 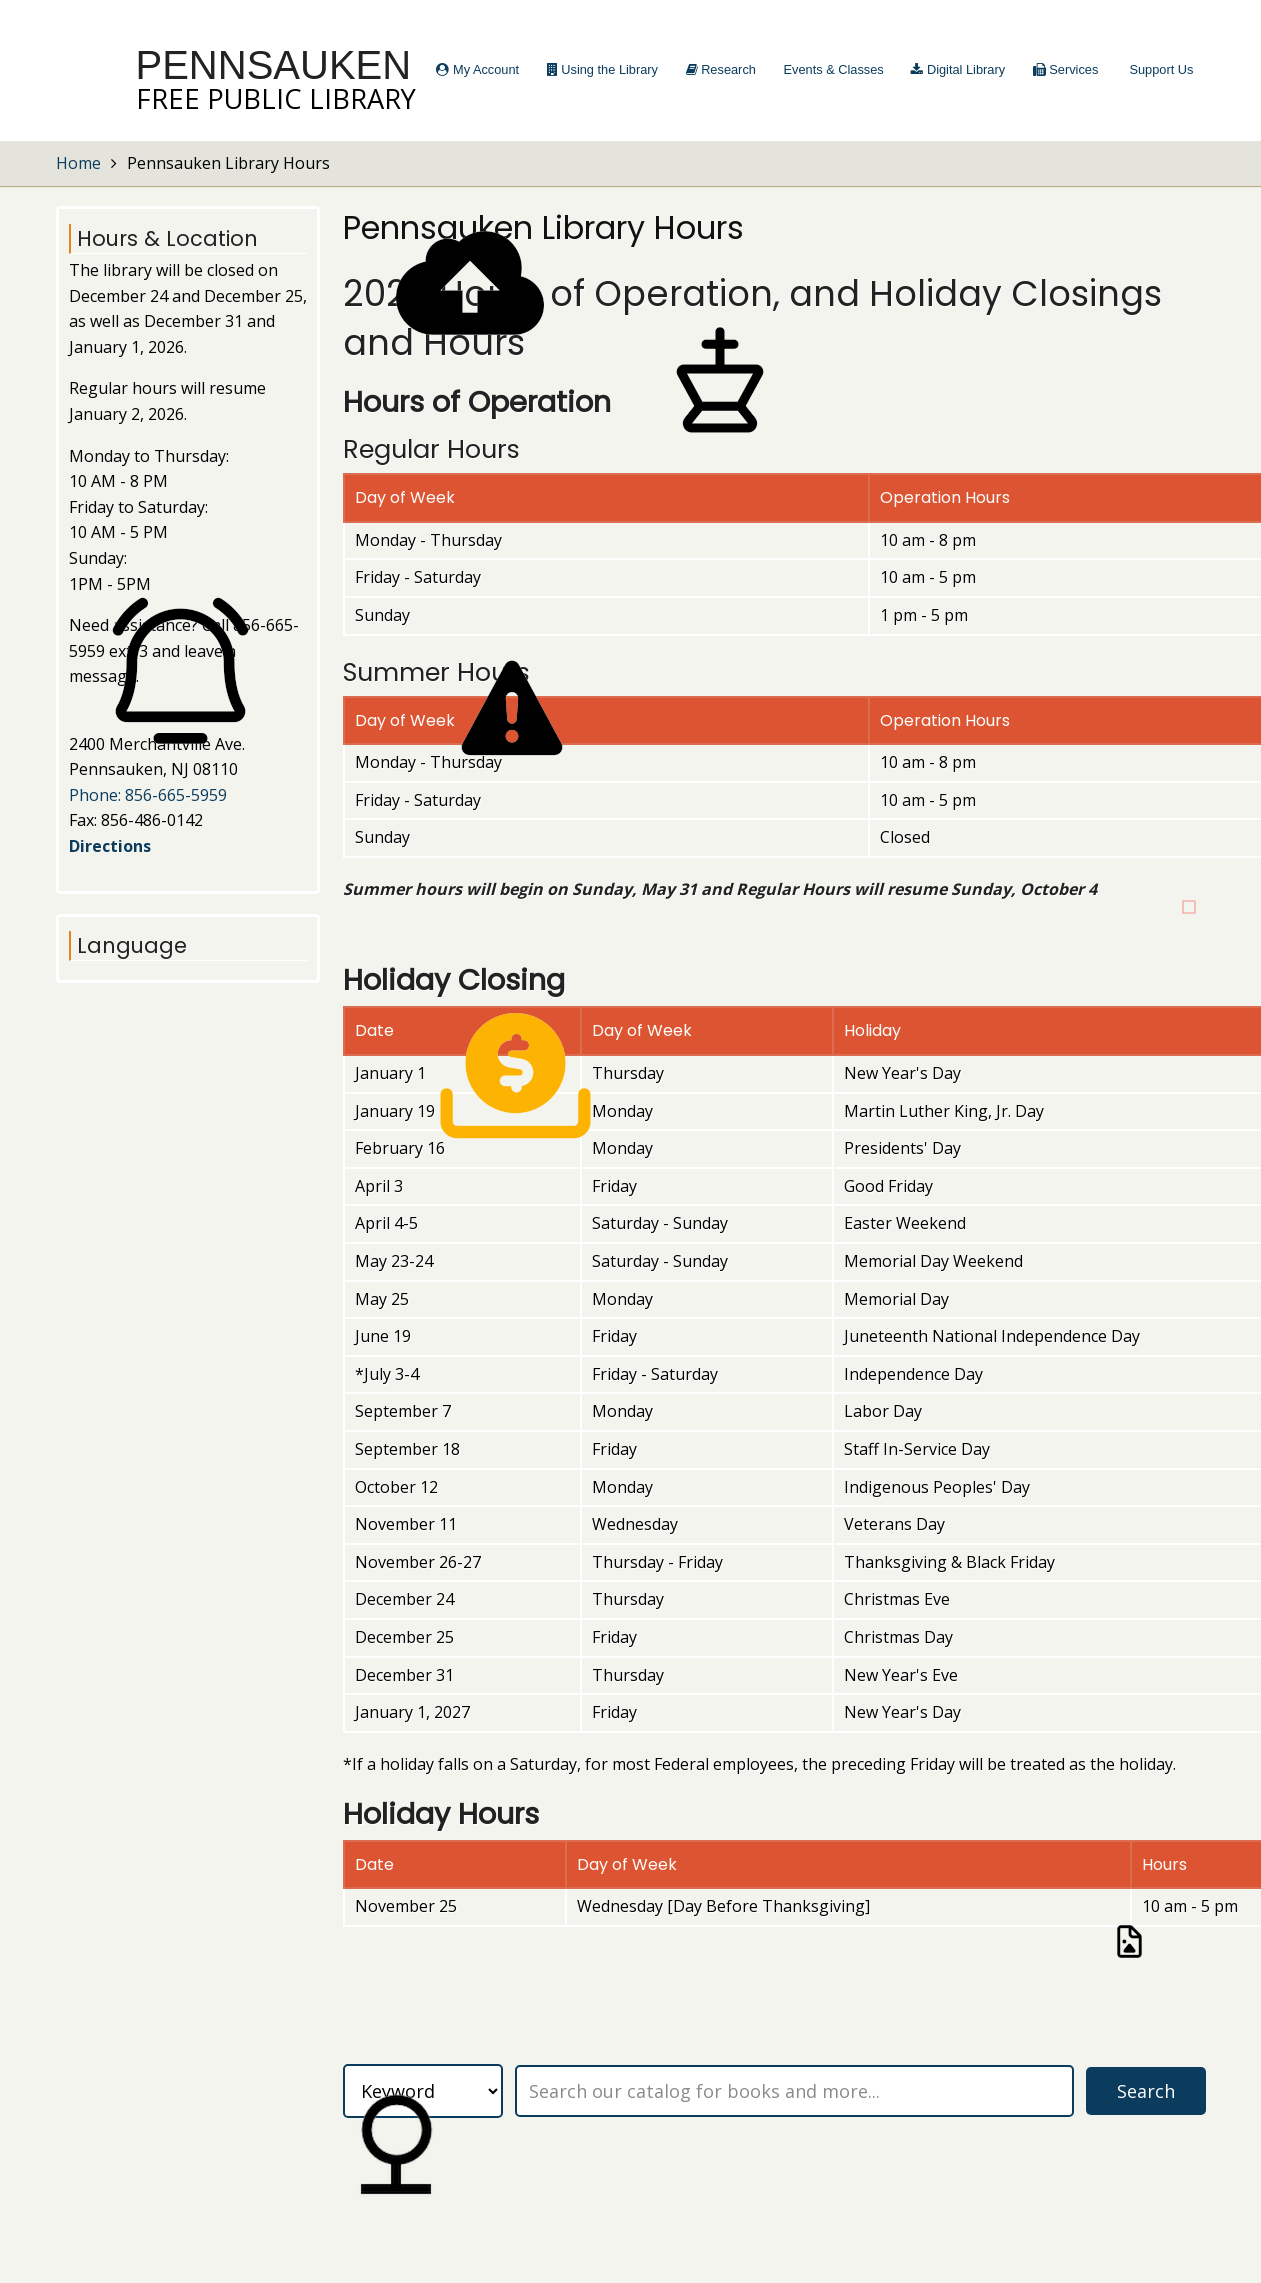 What do you see at coordinates (1129, 1941) in the screenshot?
I see `view image file` at bounding box center [1129, 1941].